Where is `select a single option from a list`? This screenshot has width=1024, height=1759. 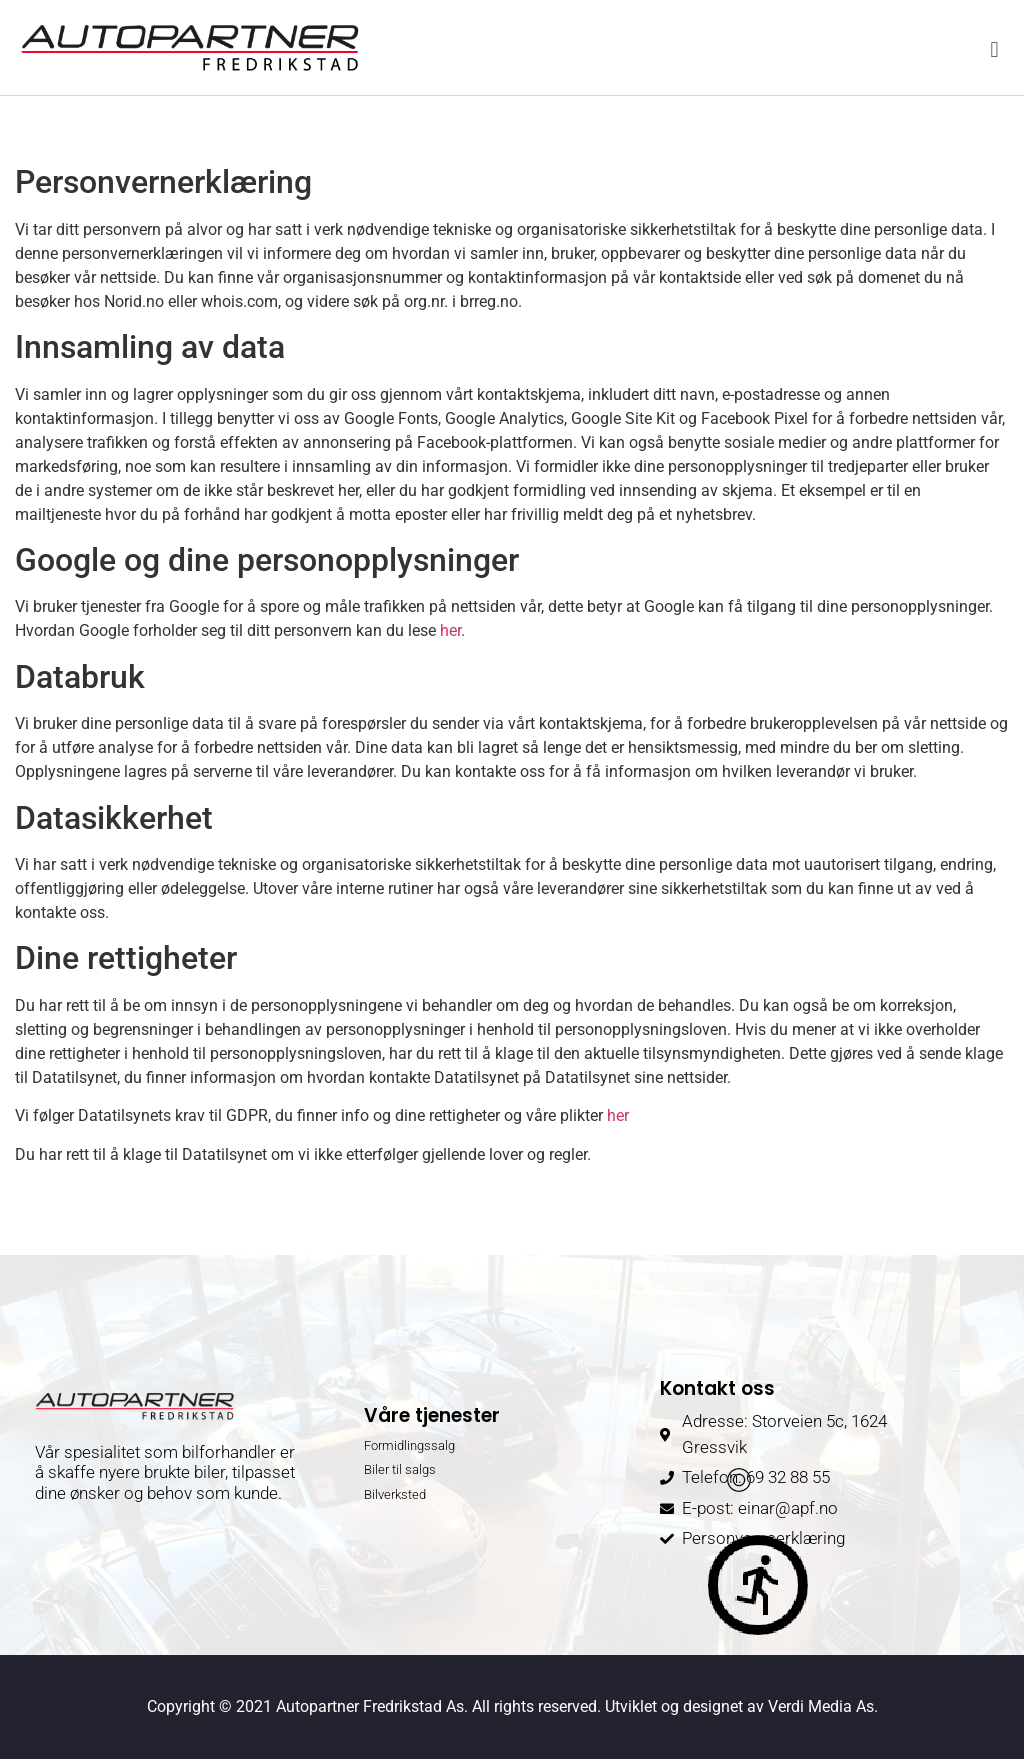
select a single option from a list is located at coordinates (739, 1480).